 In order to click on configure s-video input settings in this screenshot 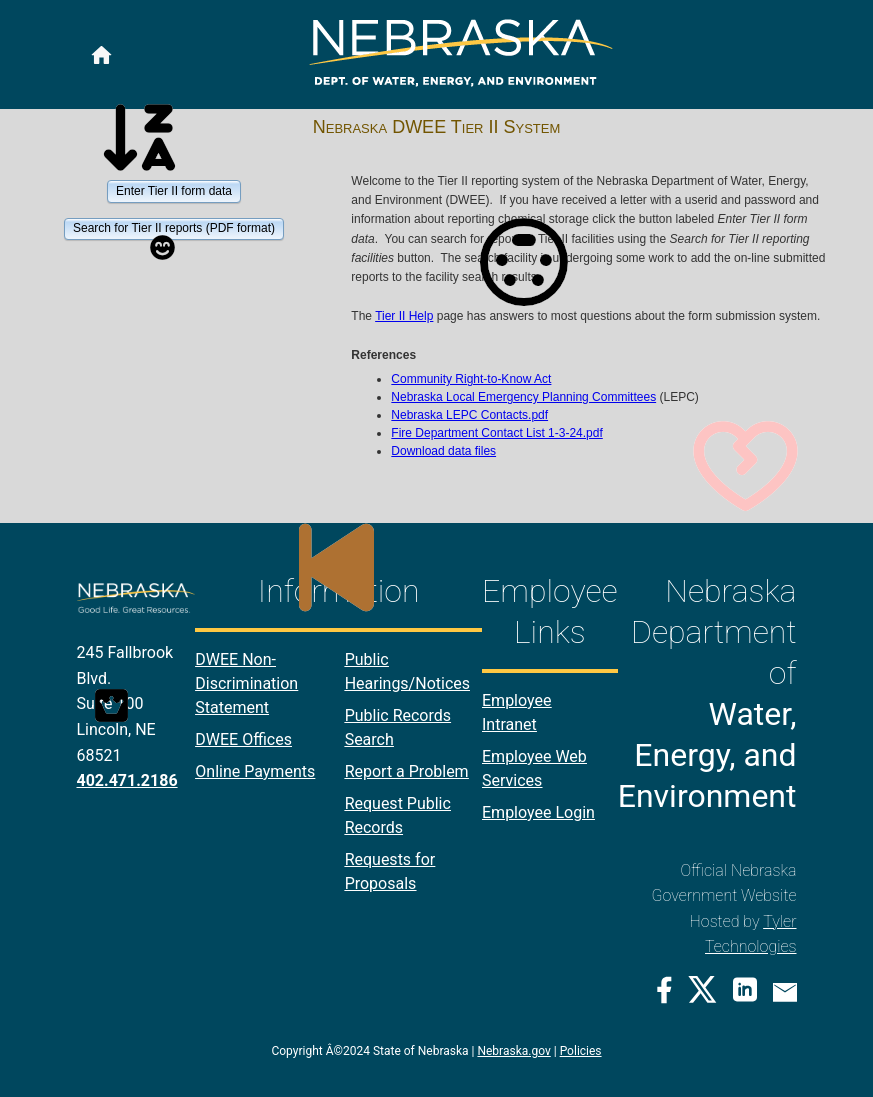, I will do `click(524, 262)`.